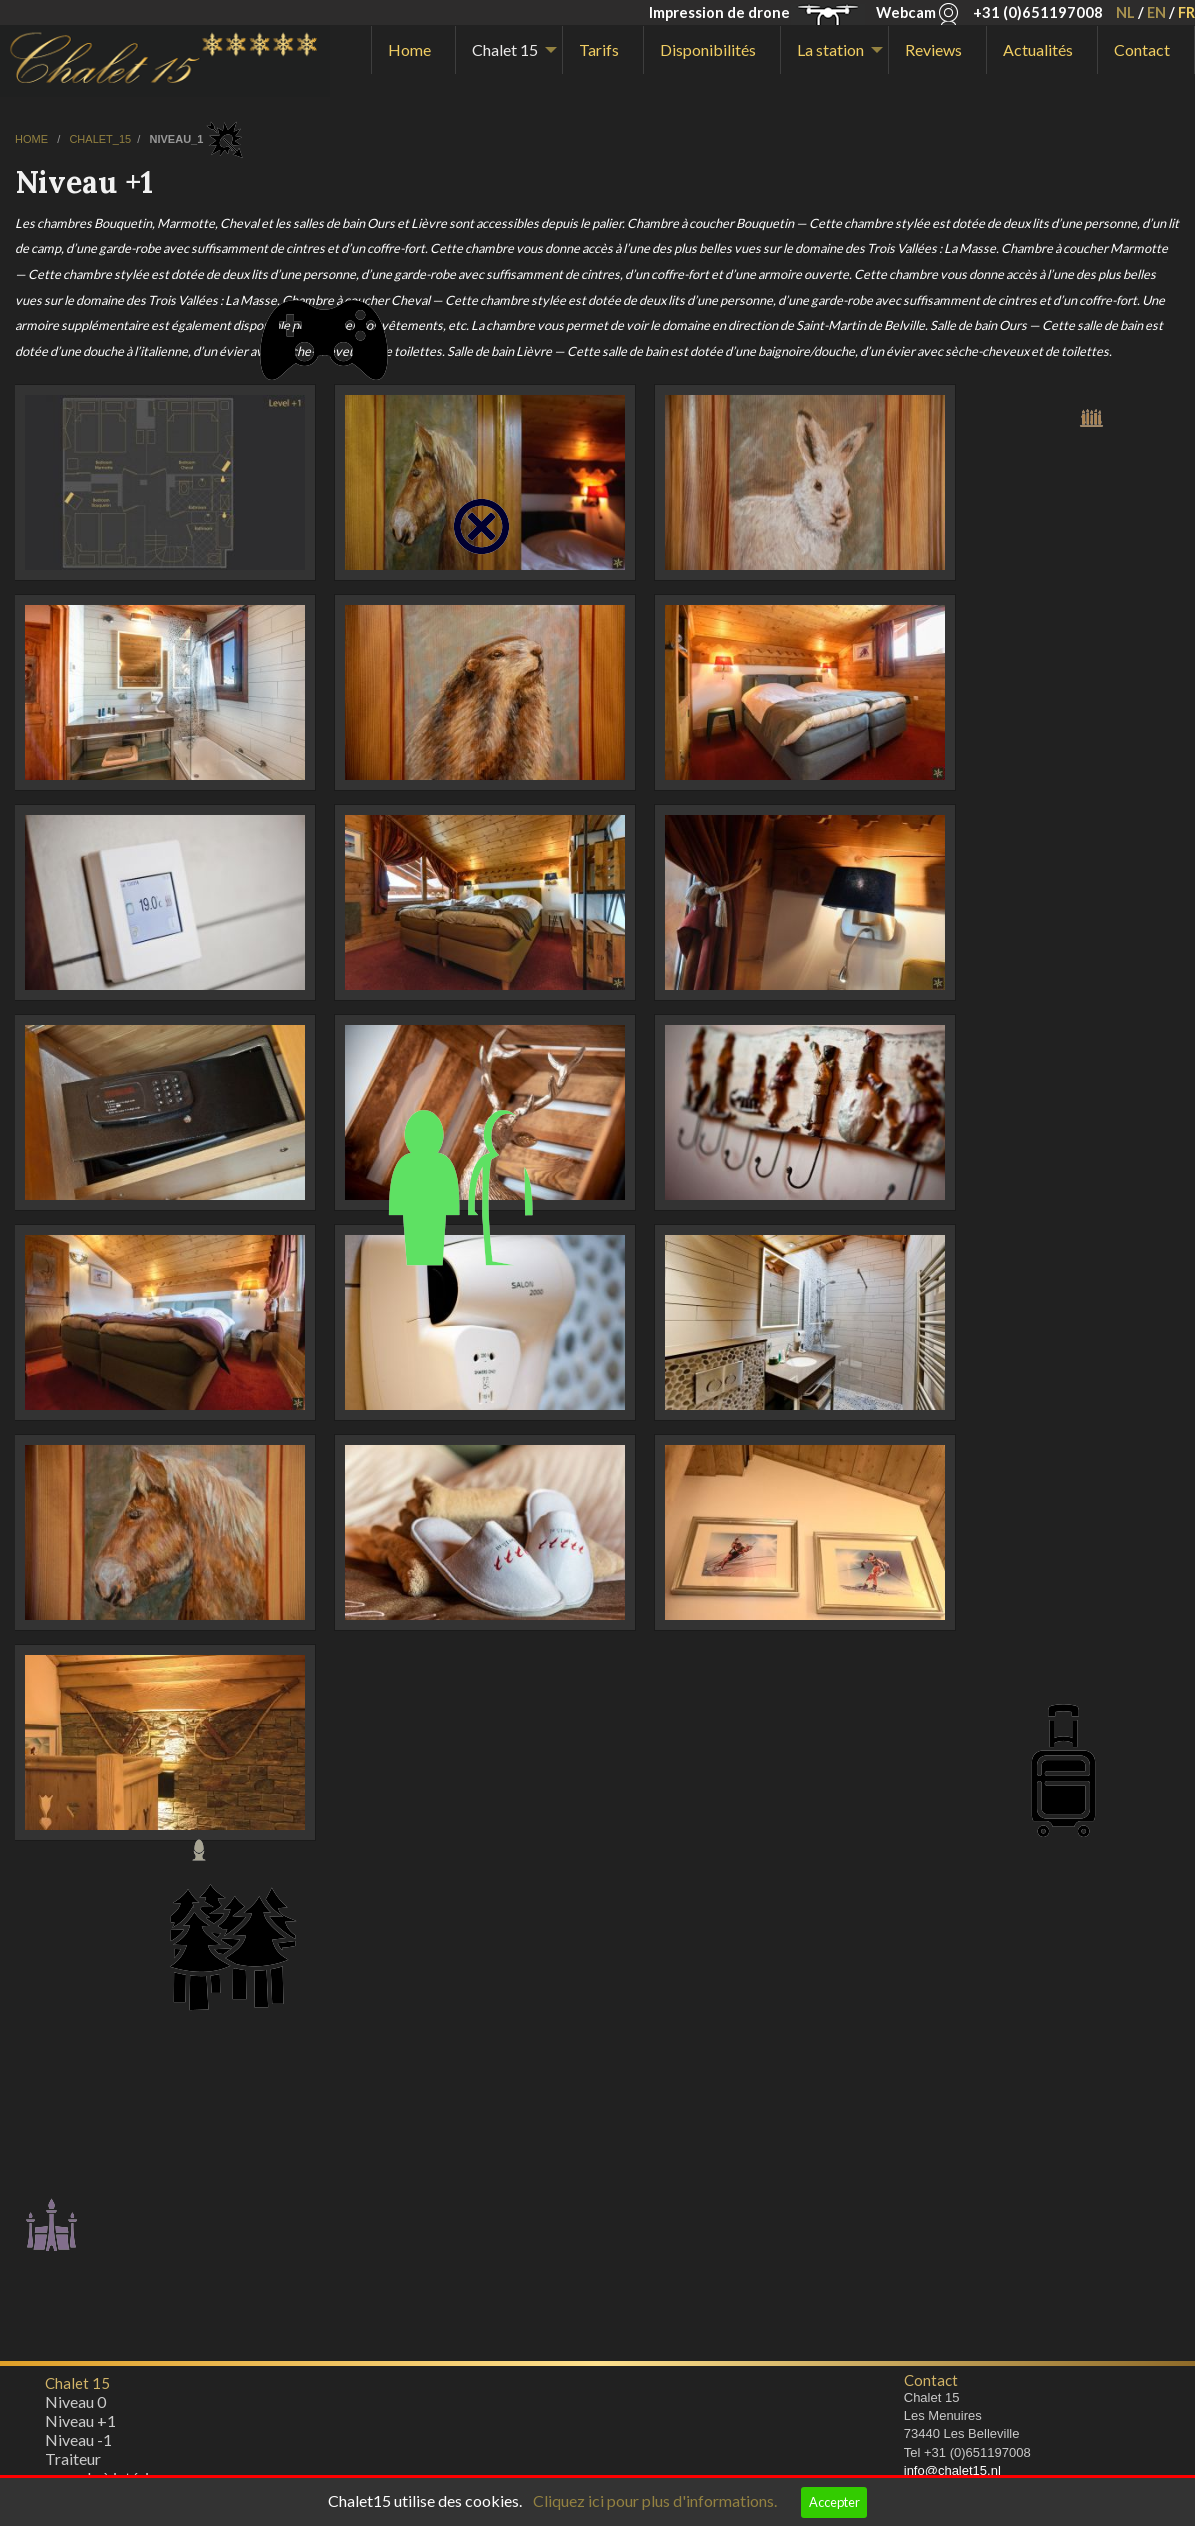 The image size is (1195, 2526). I want to click on indicates a follower or companion is active, so click(464, 1187).